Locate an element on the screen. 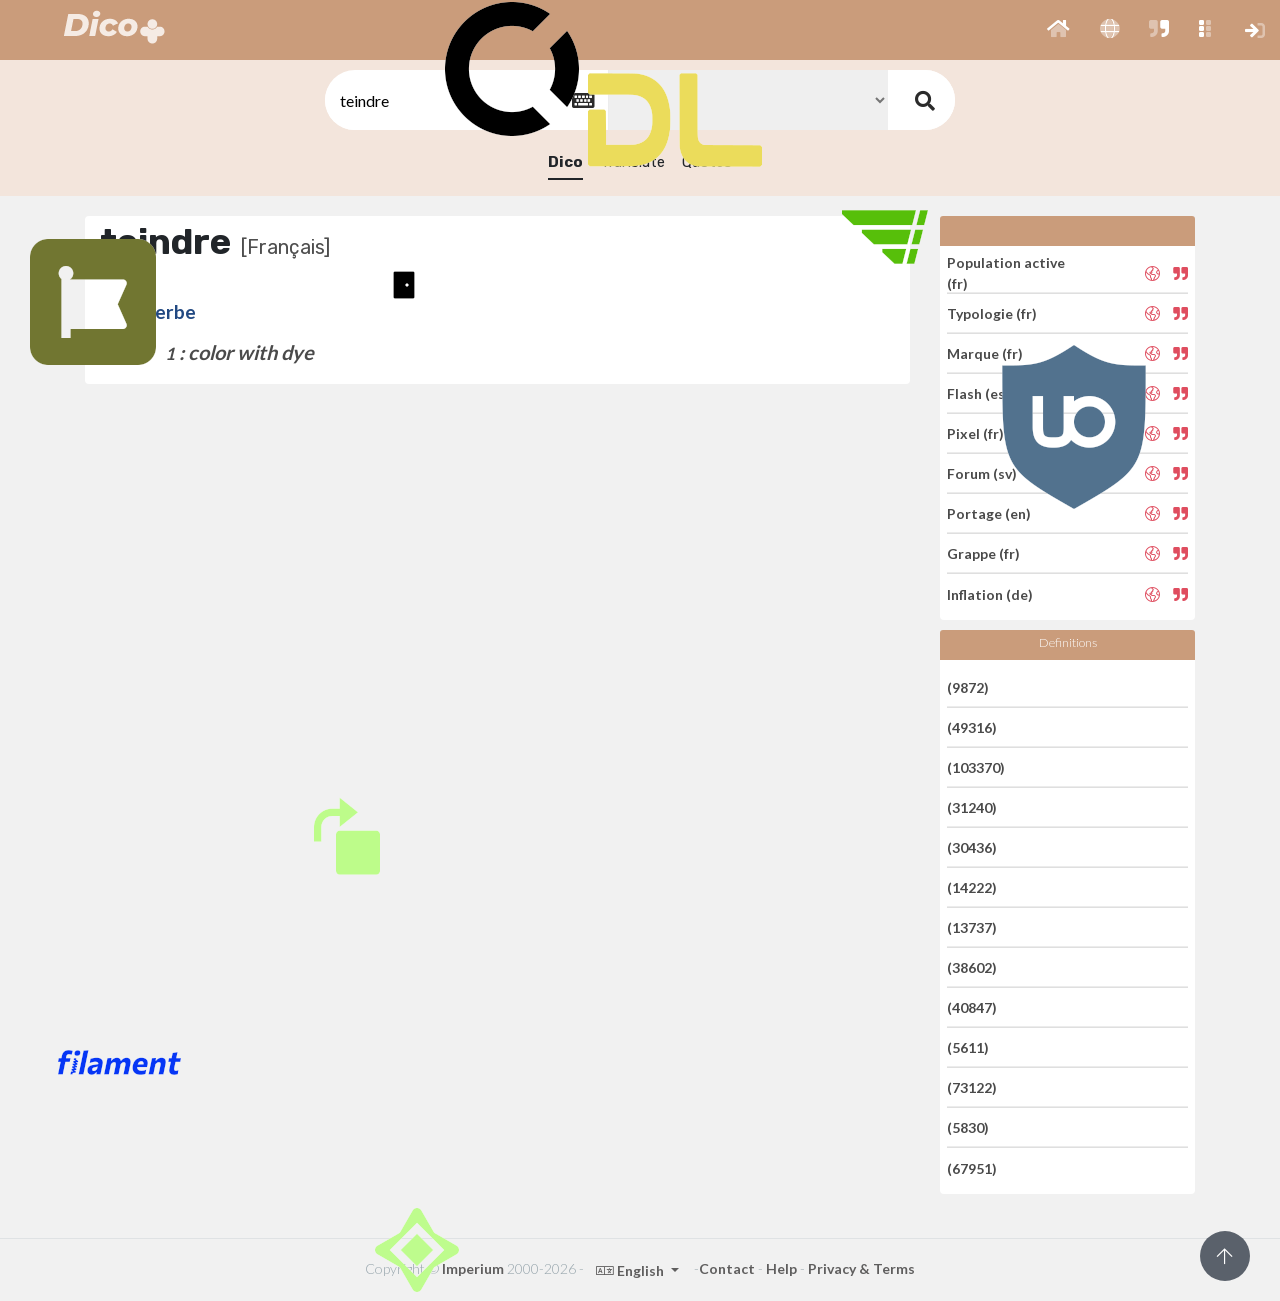 Image resolution: width=1280 pixels, height=1301 pixels. uBlock Origin browser extension logo is located at coordinates (1074, 427).